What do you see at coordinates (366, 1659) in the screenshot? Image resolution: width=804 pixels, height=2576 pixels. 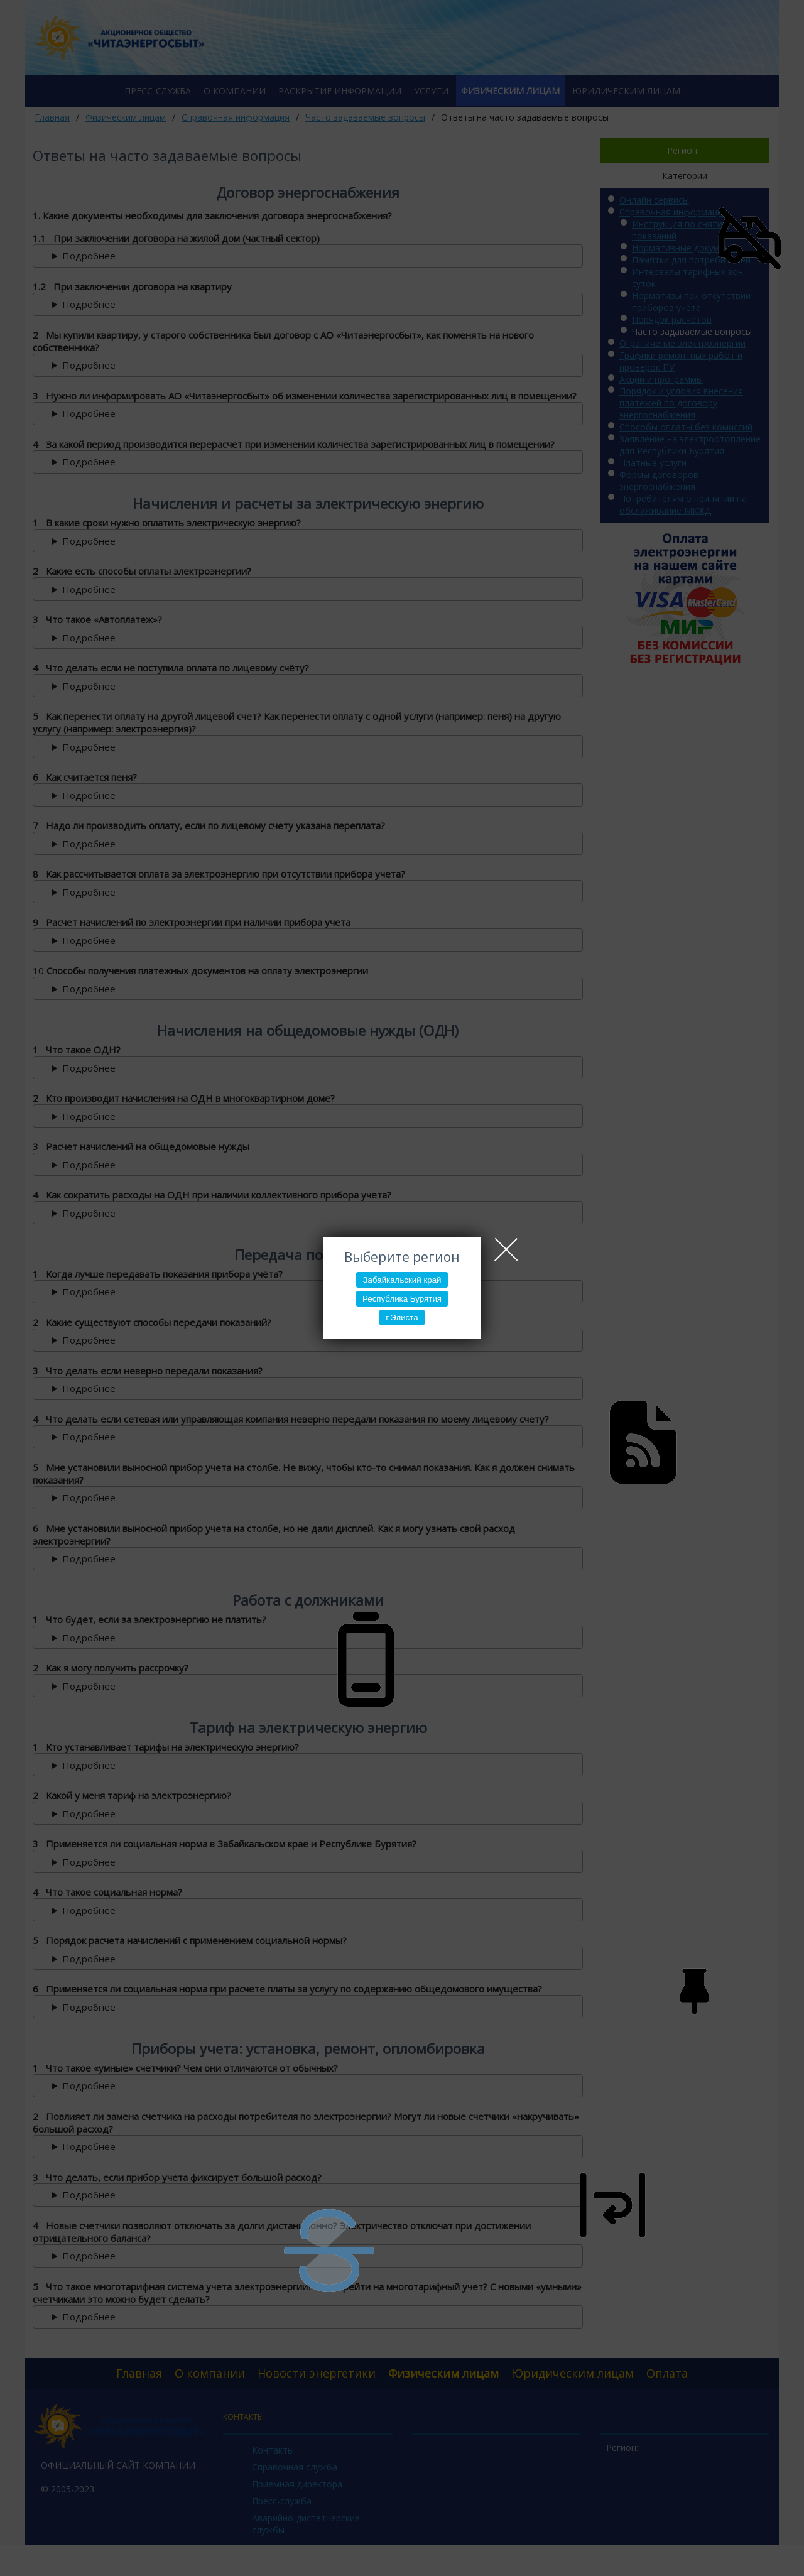 I see `indicates low battery level` at bounding box center [366, 1659].